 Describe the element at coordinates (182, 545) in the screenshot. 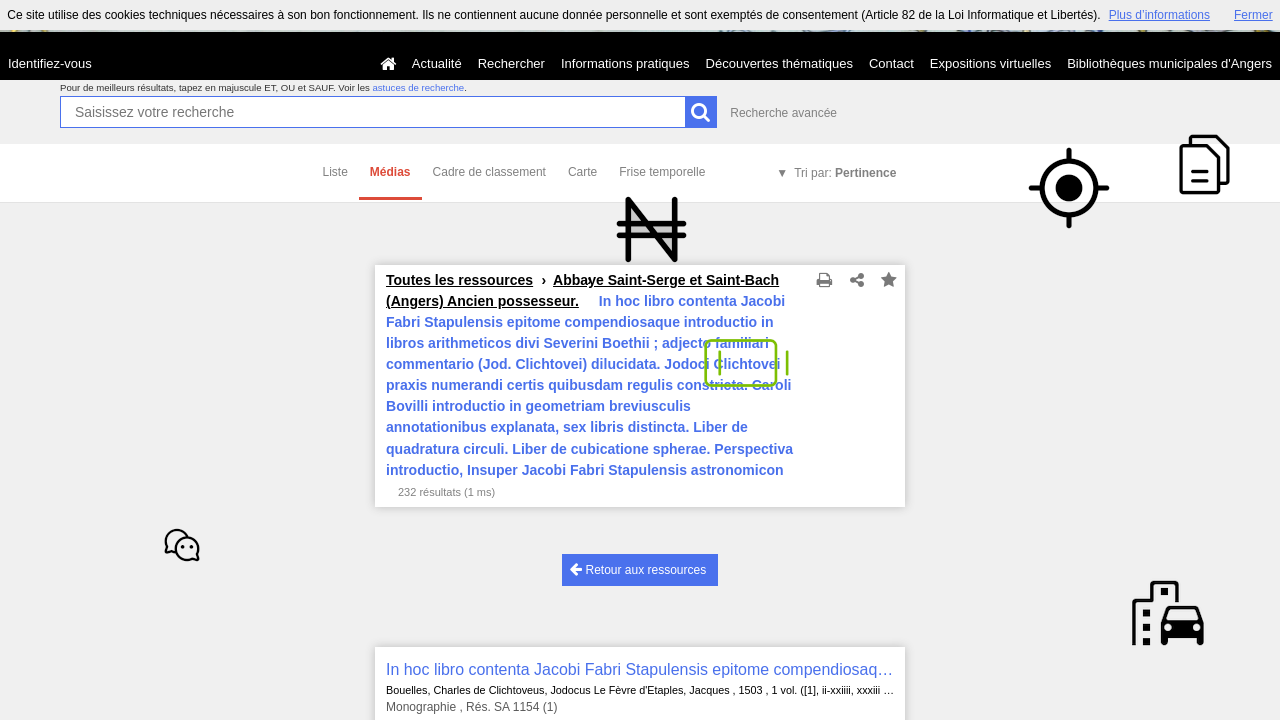

I see `open WeChat messaging app` at that location.